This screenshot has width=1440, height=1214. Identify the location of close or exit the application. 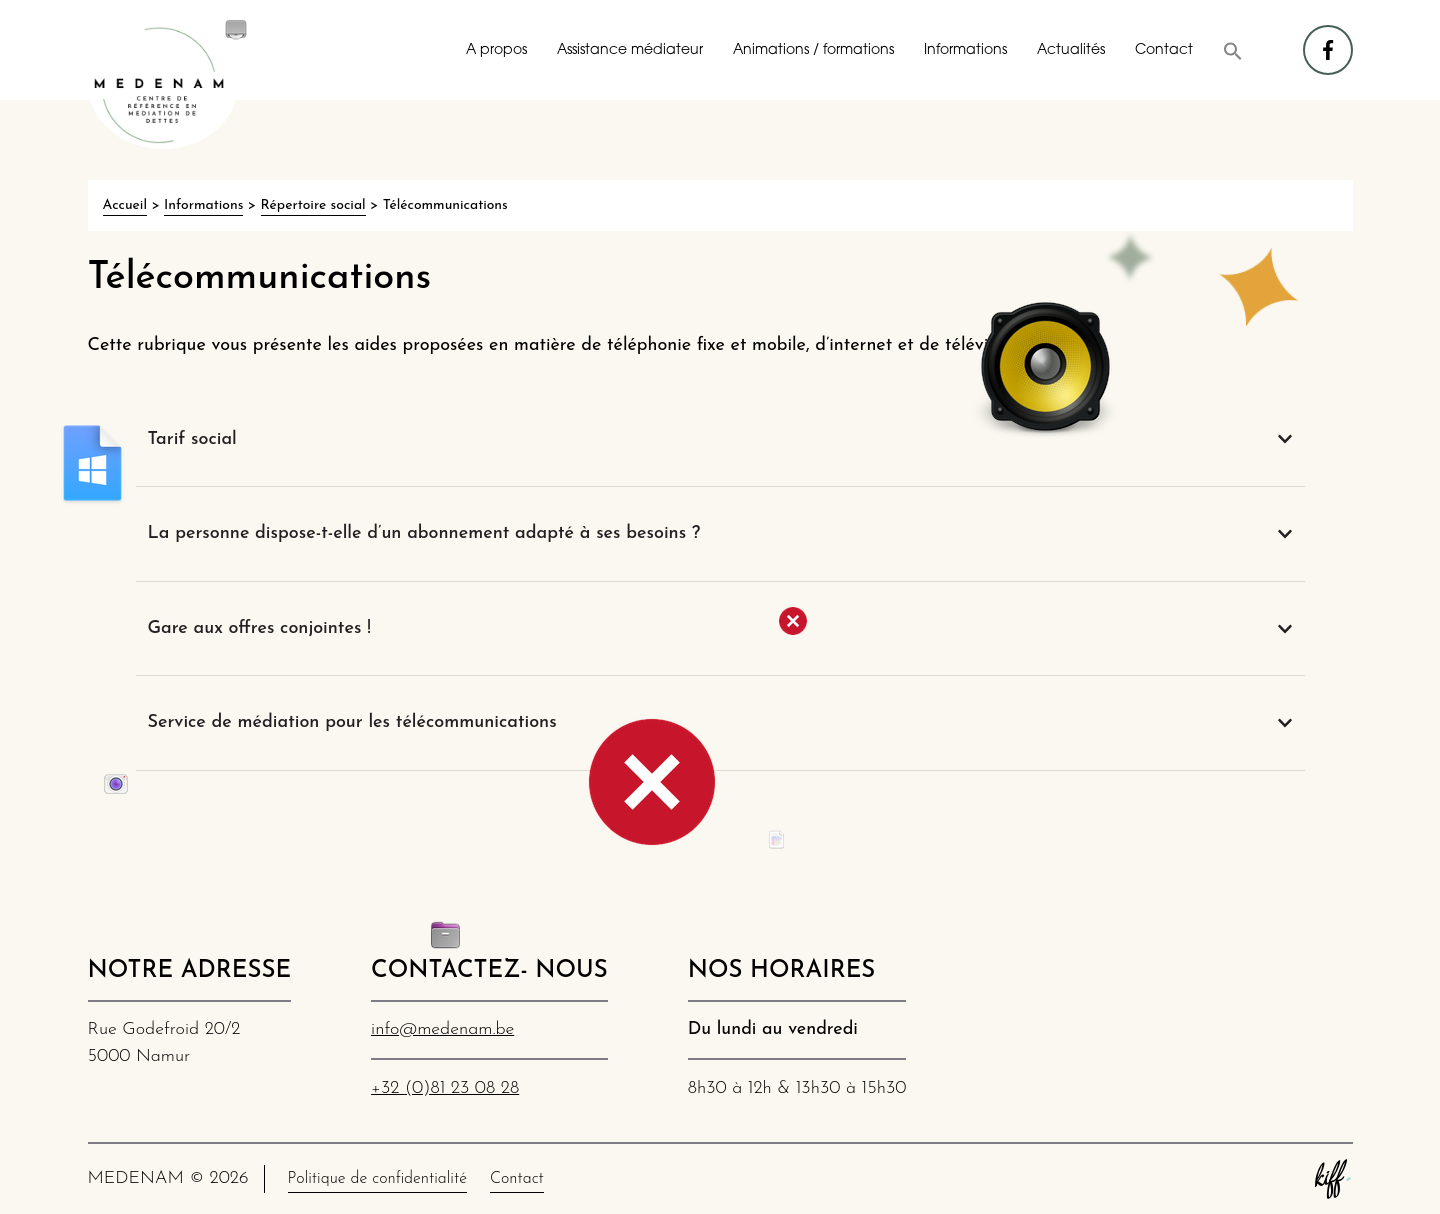
(793, 621).